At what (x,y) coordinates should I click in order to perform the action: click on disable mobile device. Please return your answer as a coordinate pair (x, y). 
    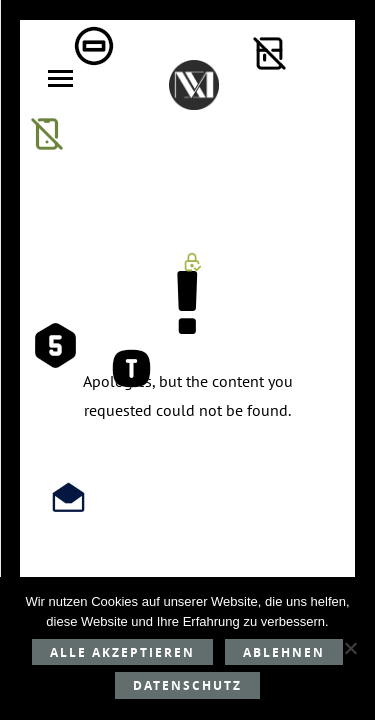
    Looking at the image, I should click on (47, 134).